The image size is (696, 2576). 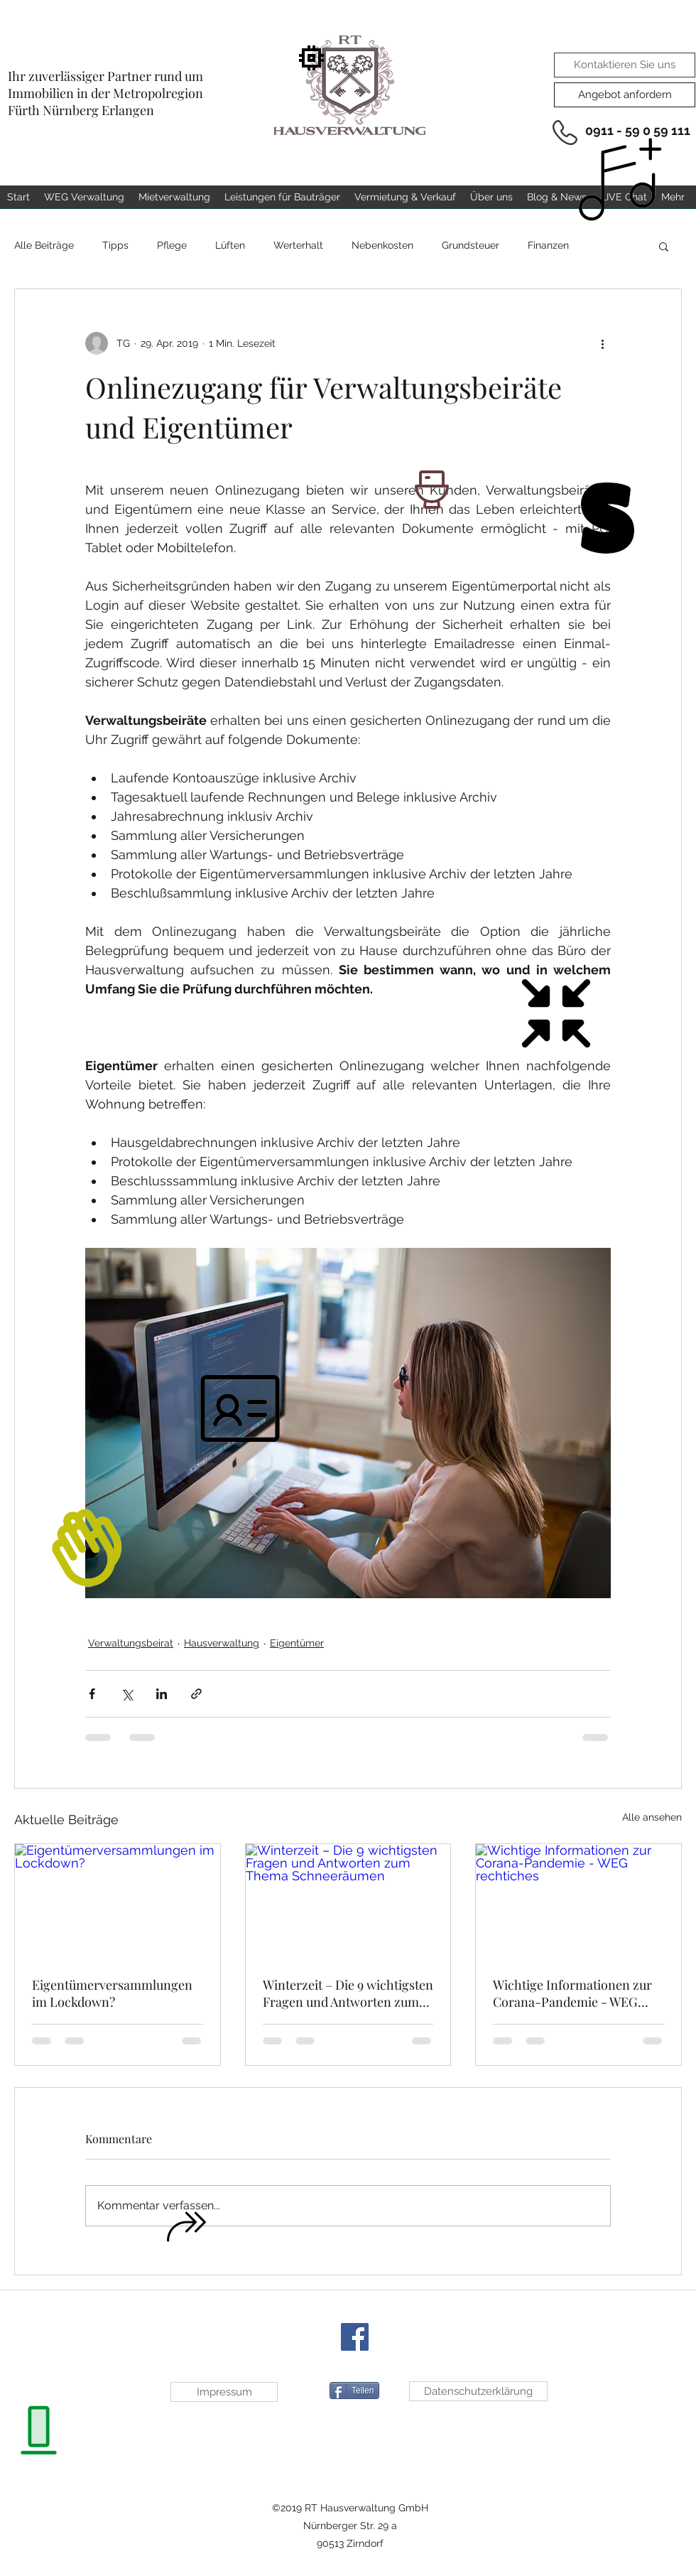 What do you see at coordinates (556, 1013) in the screenshot?
I see `exit fullscreen mode` at bounding box center [556, 1013].